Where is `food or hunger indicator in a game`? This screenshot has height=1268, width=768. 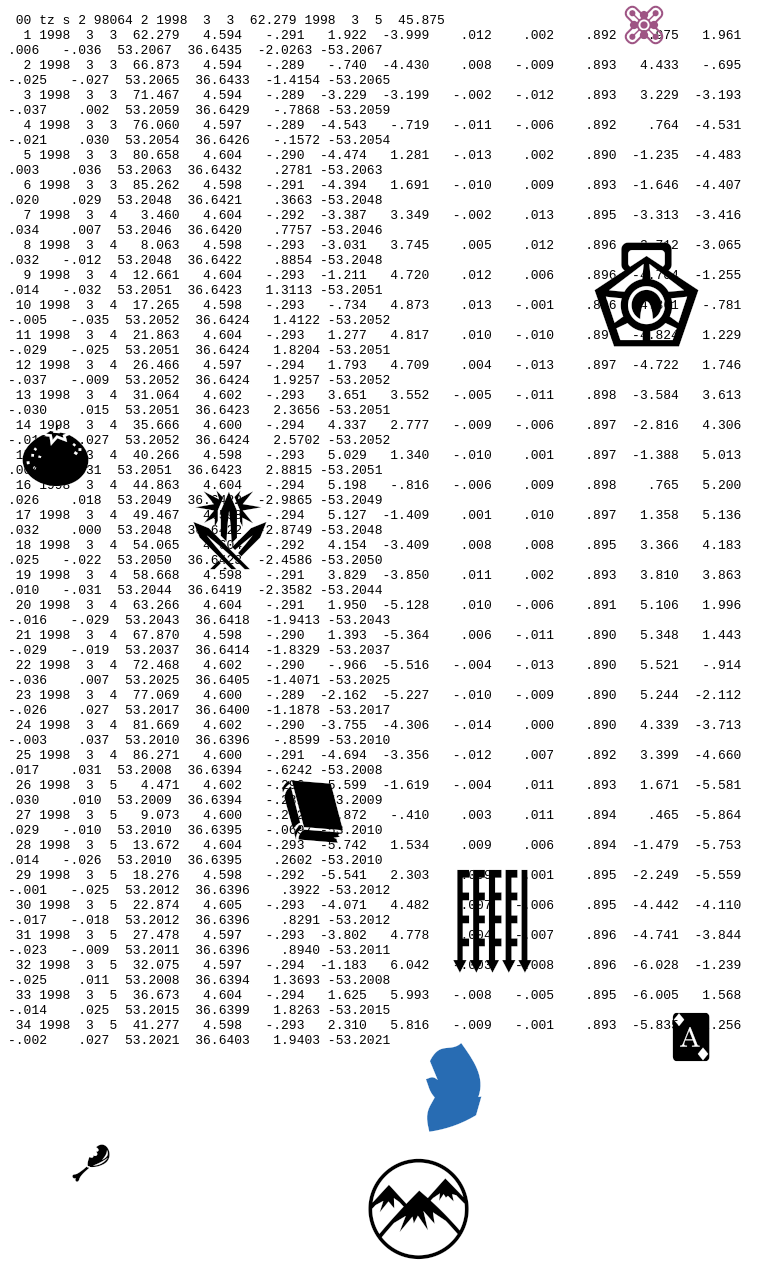 food or hunger indicator in a game is located at coordinates (91, 1163).